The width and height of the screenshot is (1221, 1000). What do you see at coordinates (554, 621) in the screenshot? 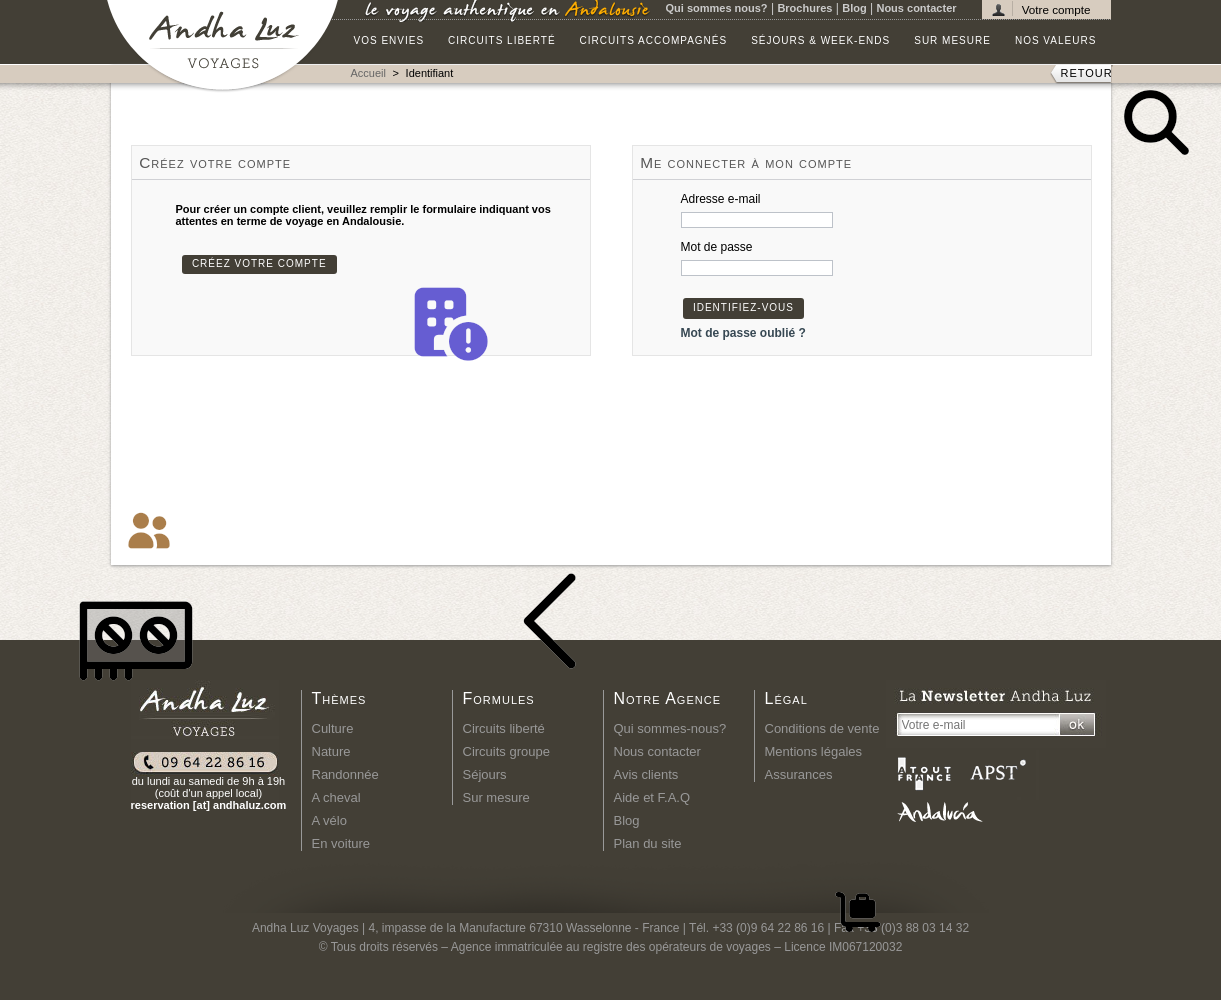
I see `go back to the previous screen` at bounding box center [554, 621].